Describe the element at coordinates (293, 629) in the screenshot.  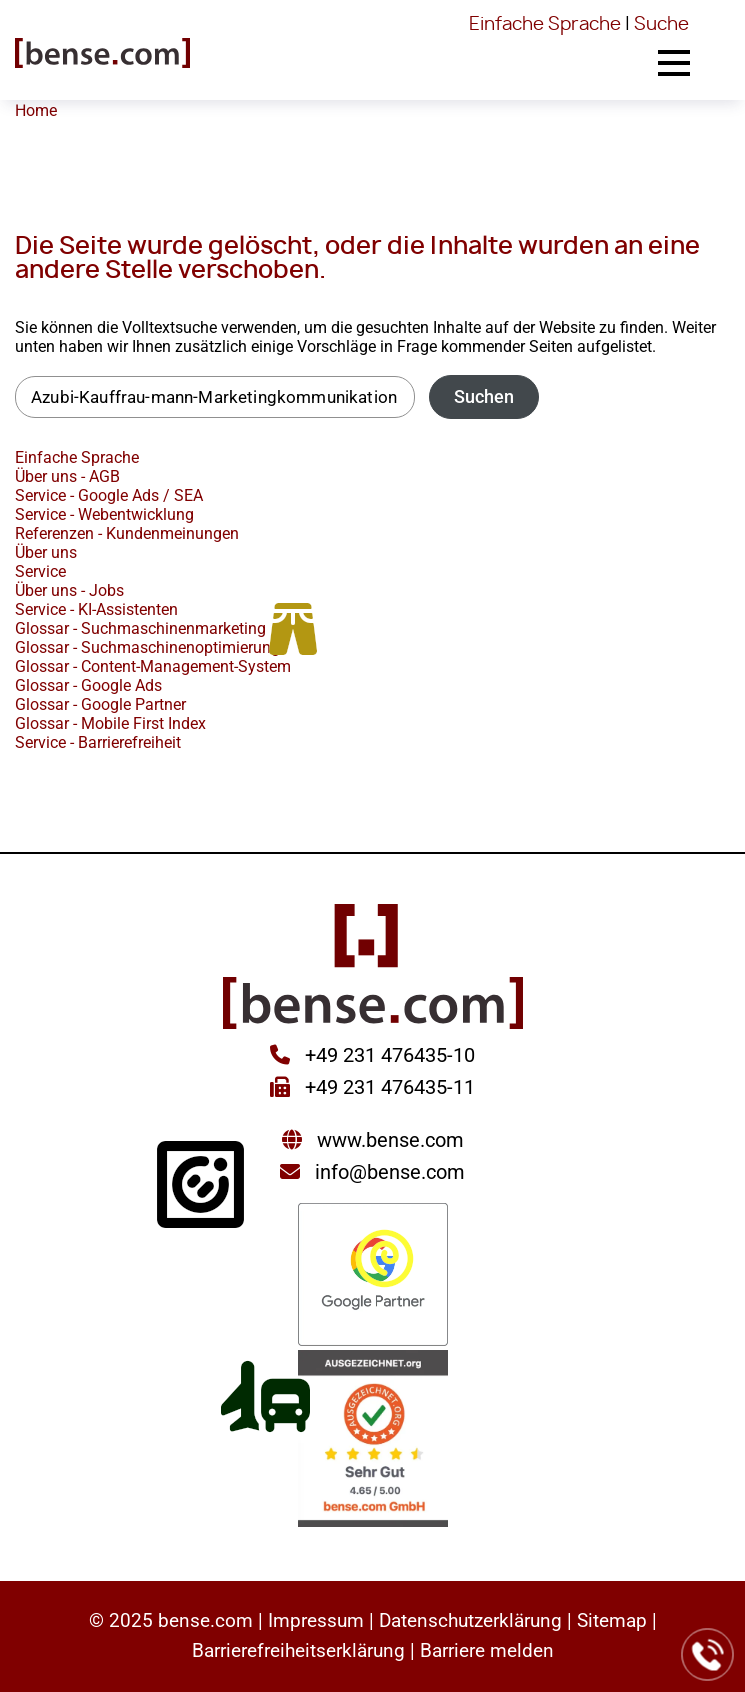
I see `browse pants or bottoms in a clothing app` at that location.